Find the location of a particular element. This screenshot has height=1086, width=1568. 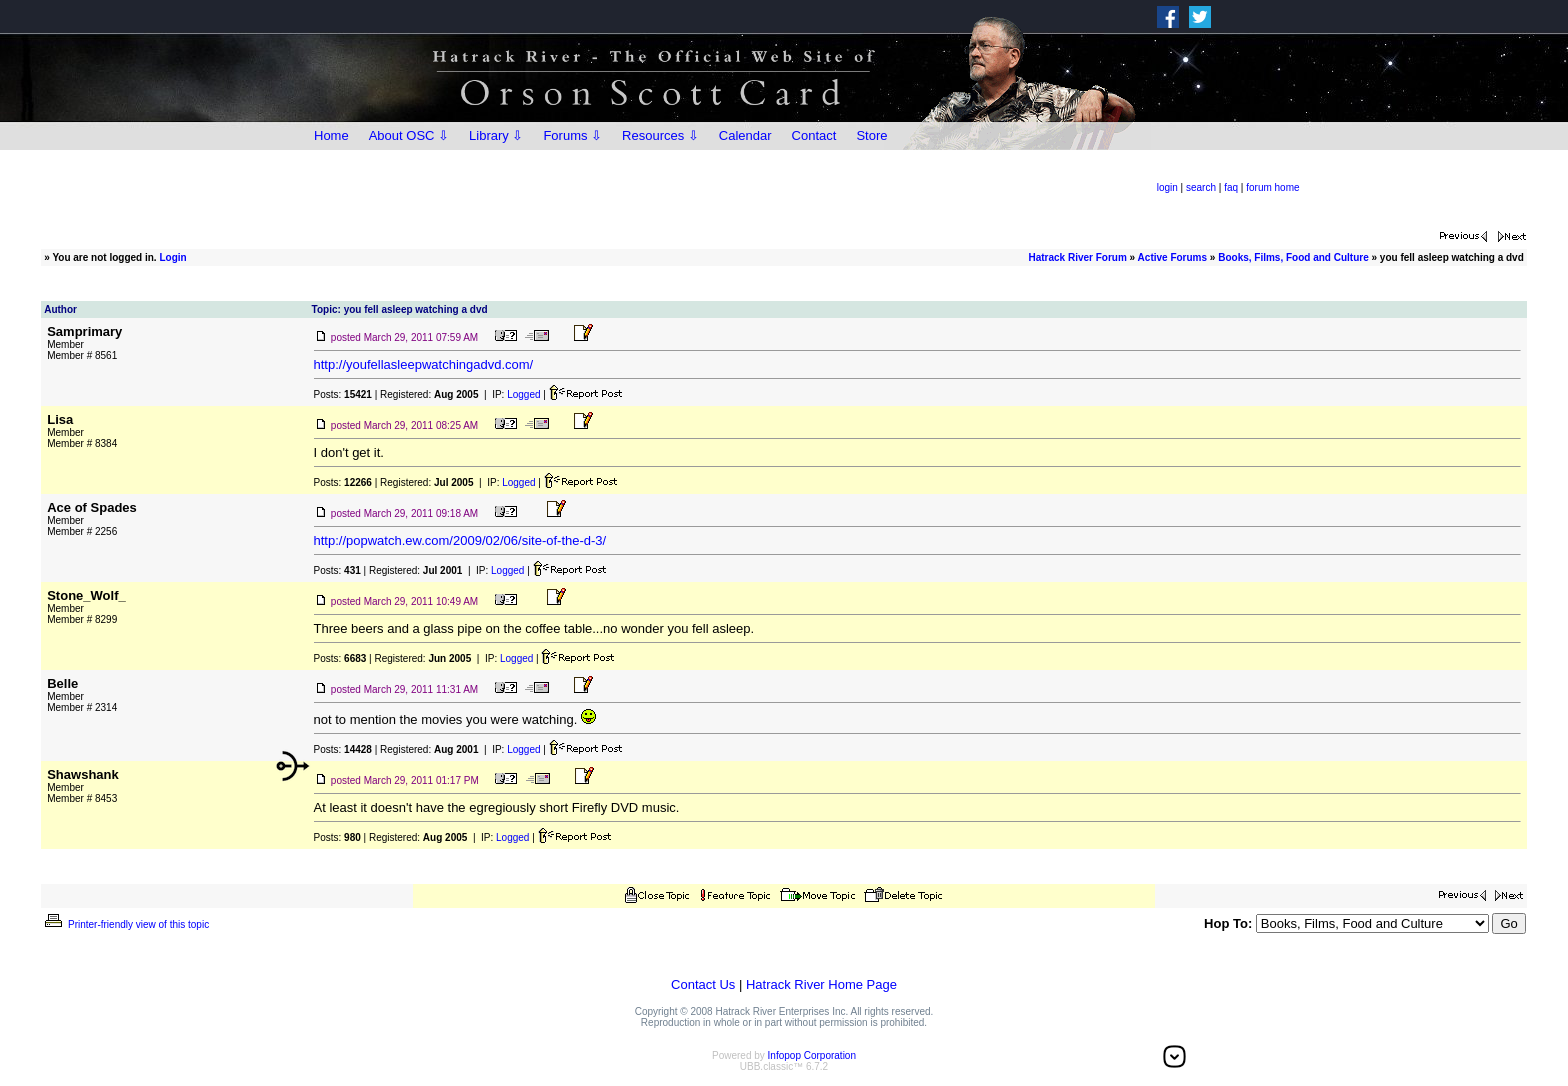

expand dropdown menu or content is located at coordinates (1174, 1056).